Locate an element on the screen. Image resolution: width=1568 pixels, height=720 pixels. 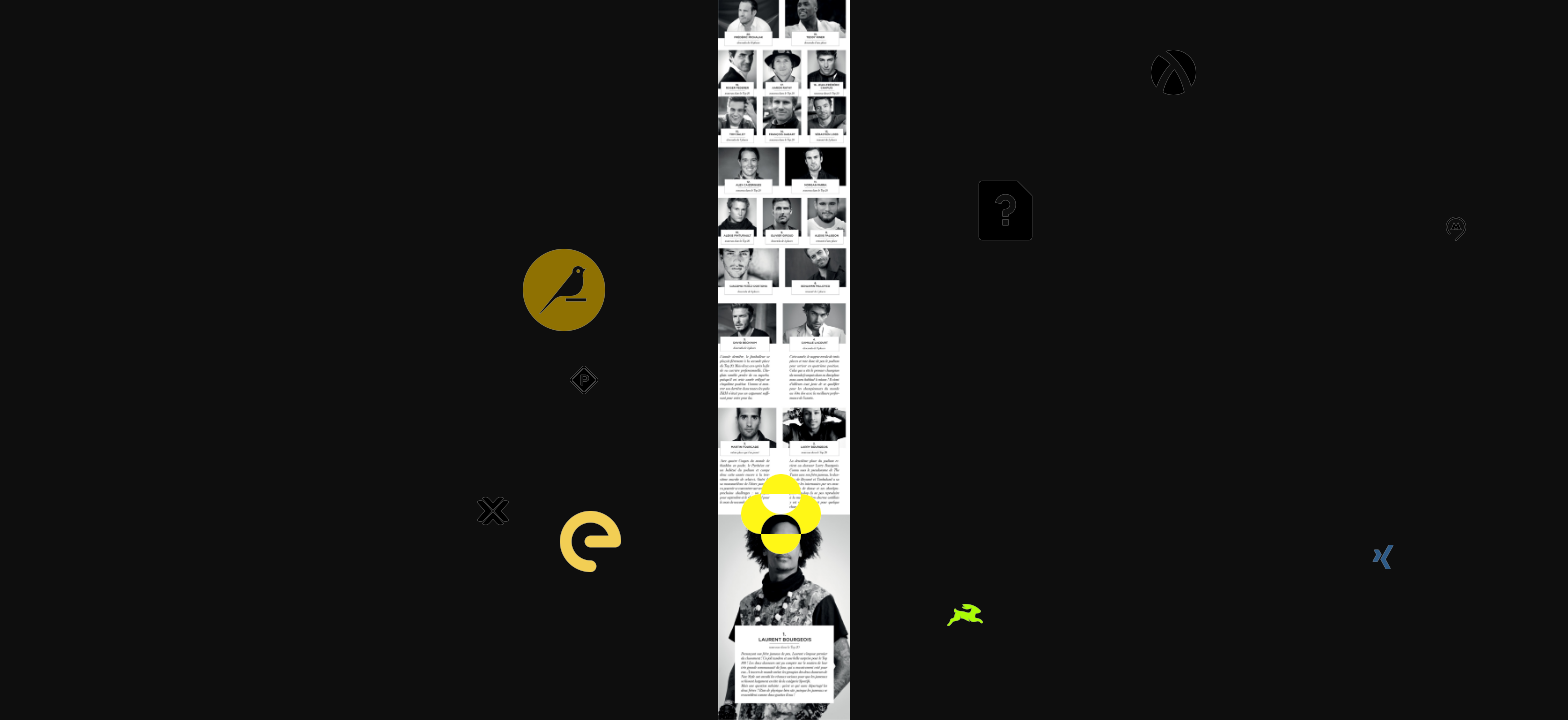
link to Xing professional network profile is located at coordinates (1383, 557).